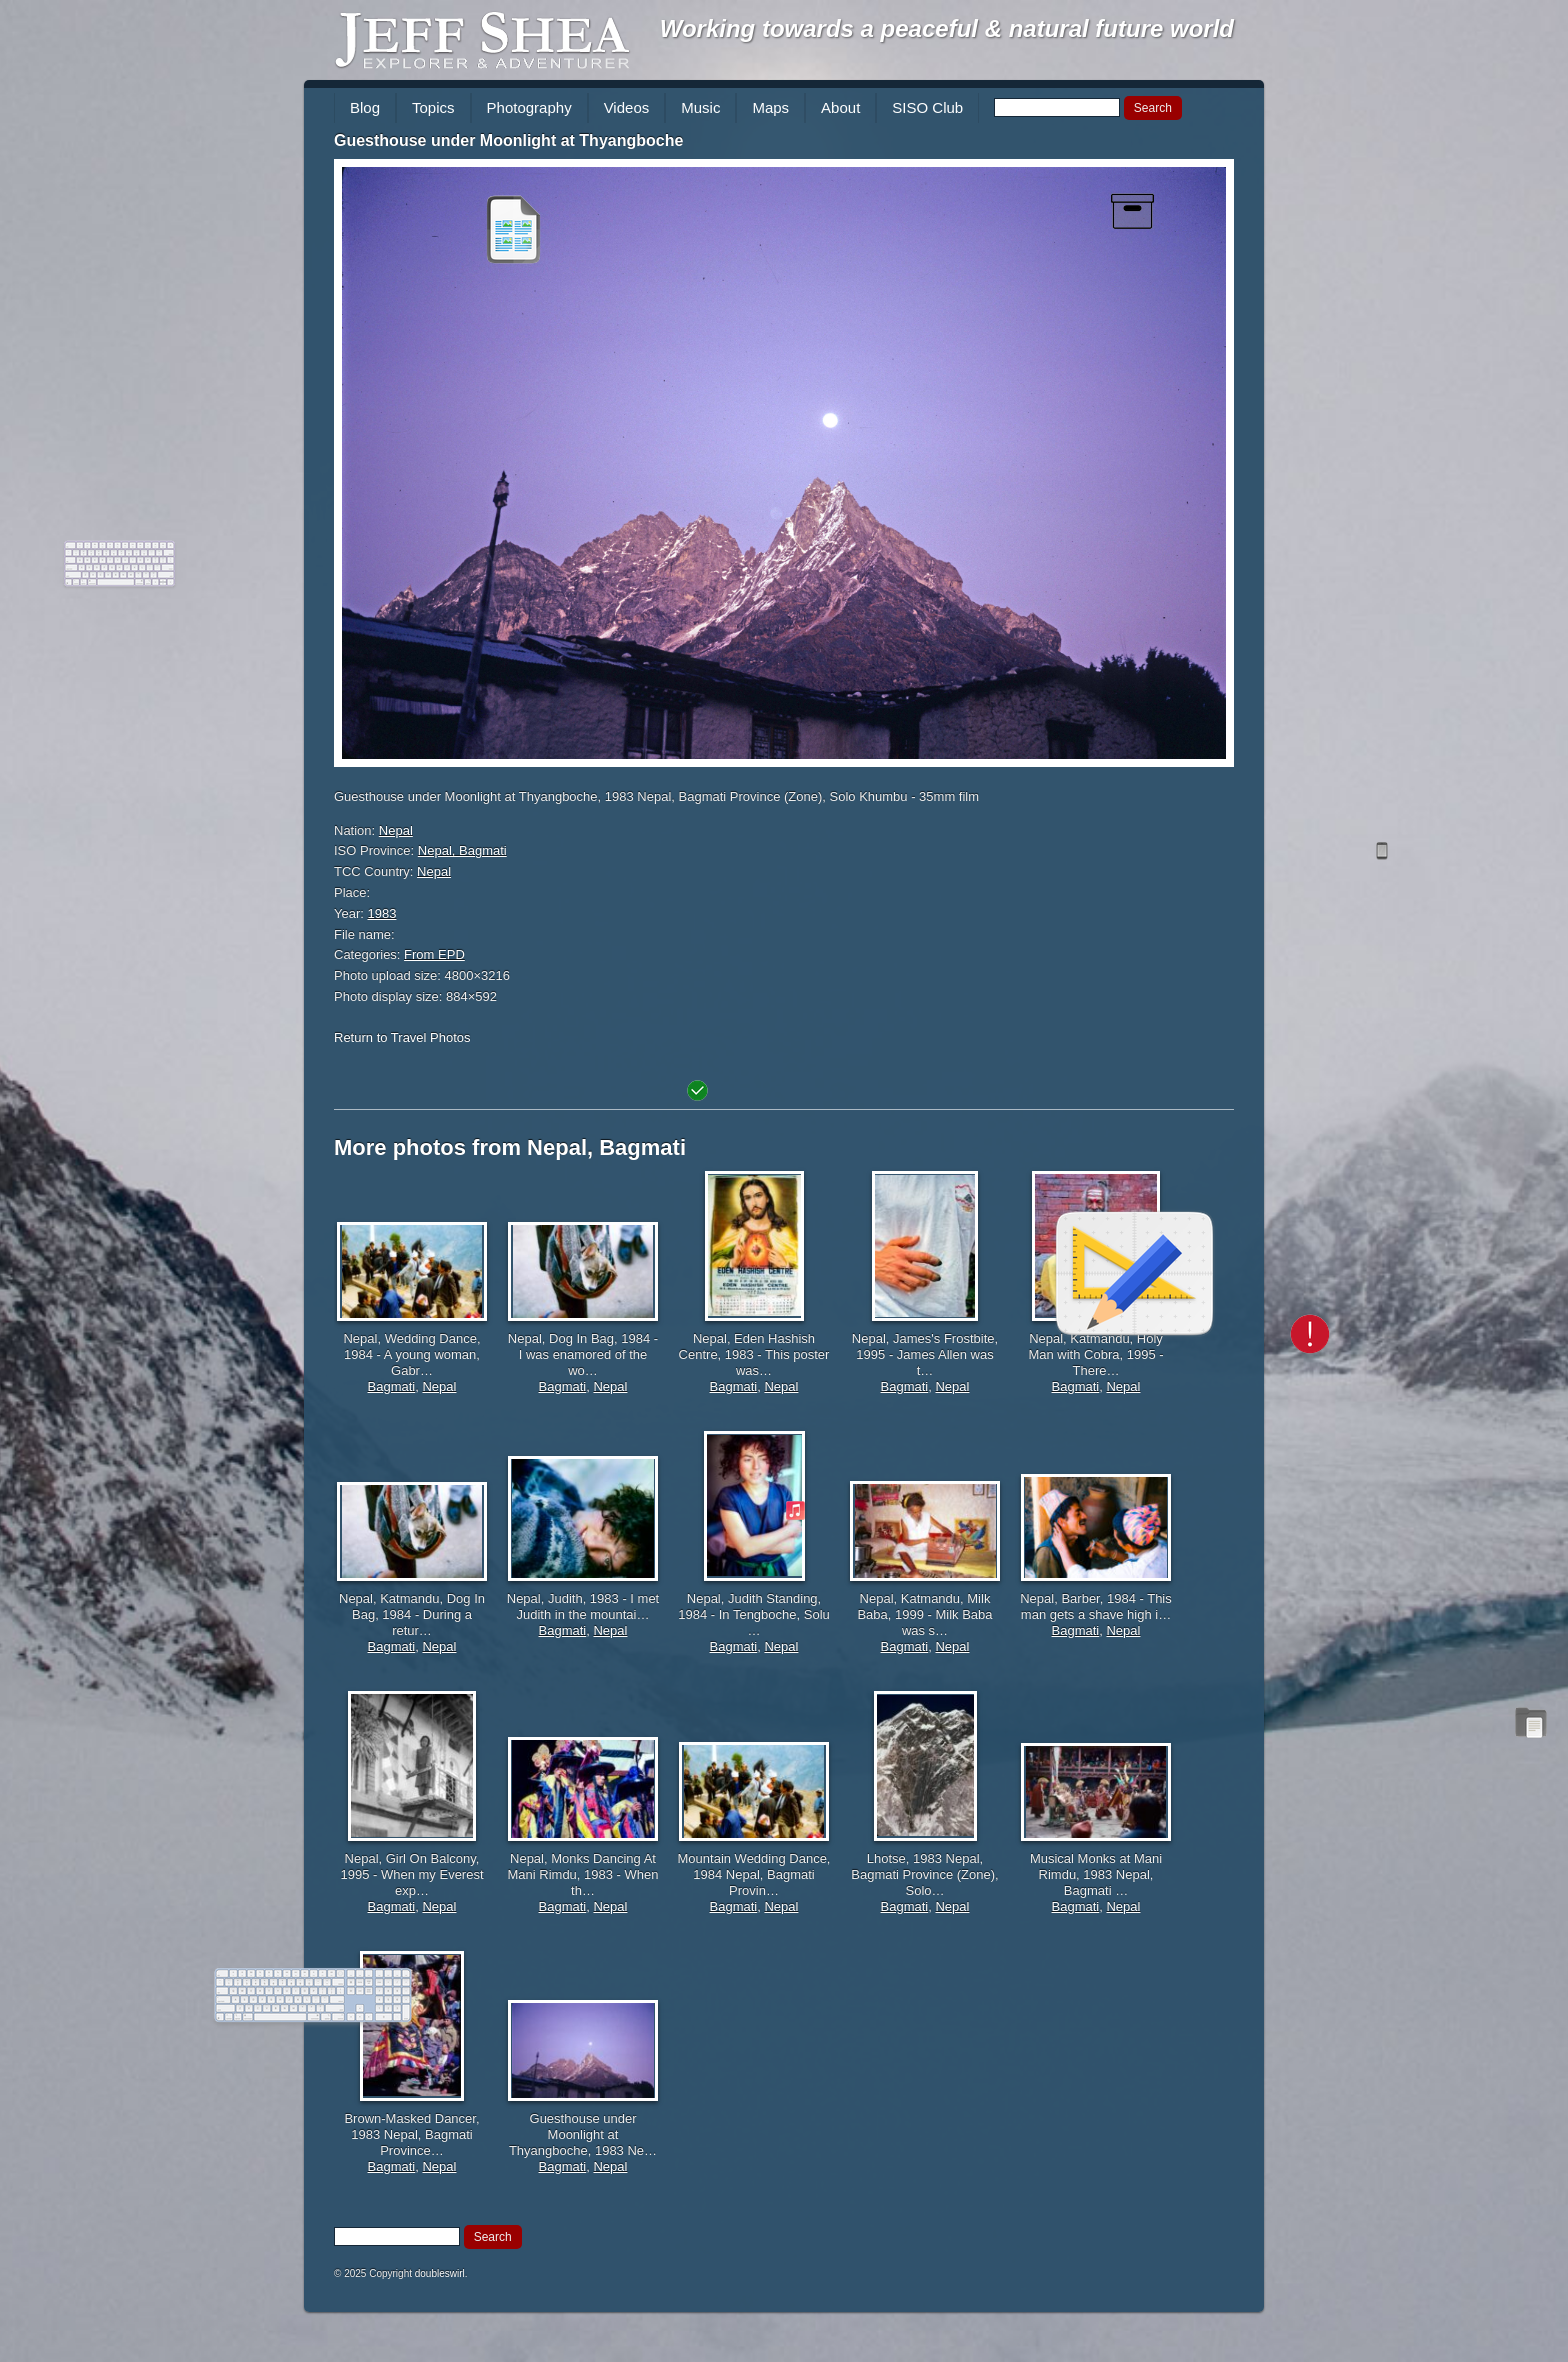  I want to click on indicates file has been successfully synced and shared, so click(697, 1090).